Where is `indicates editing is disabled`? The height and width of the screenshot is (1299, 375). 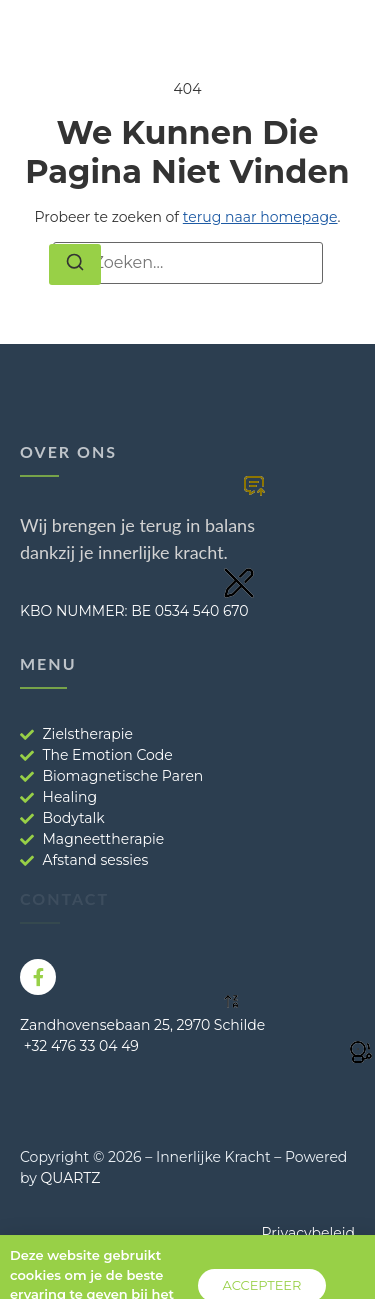 indicates editing is disabled is located at coordinates (239, 583).